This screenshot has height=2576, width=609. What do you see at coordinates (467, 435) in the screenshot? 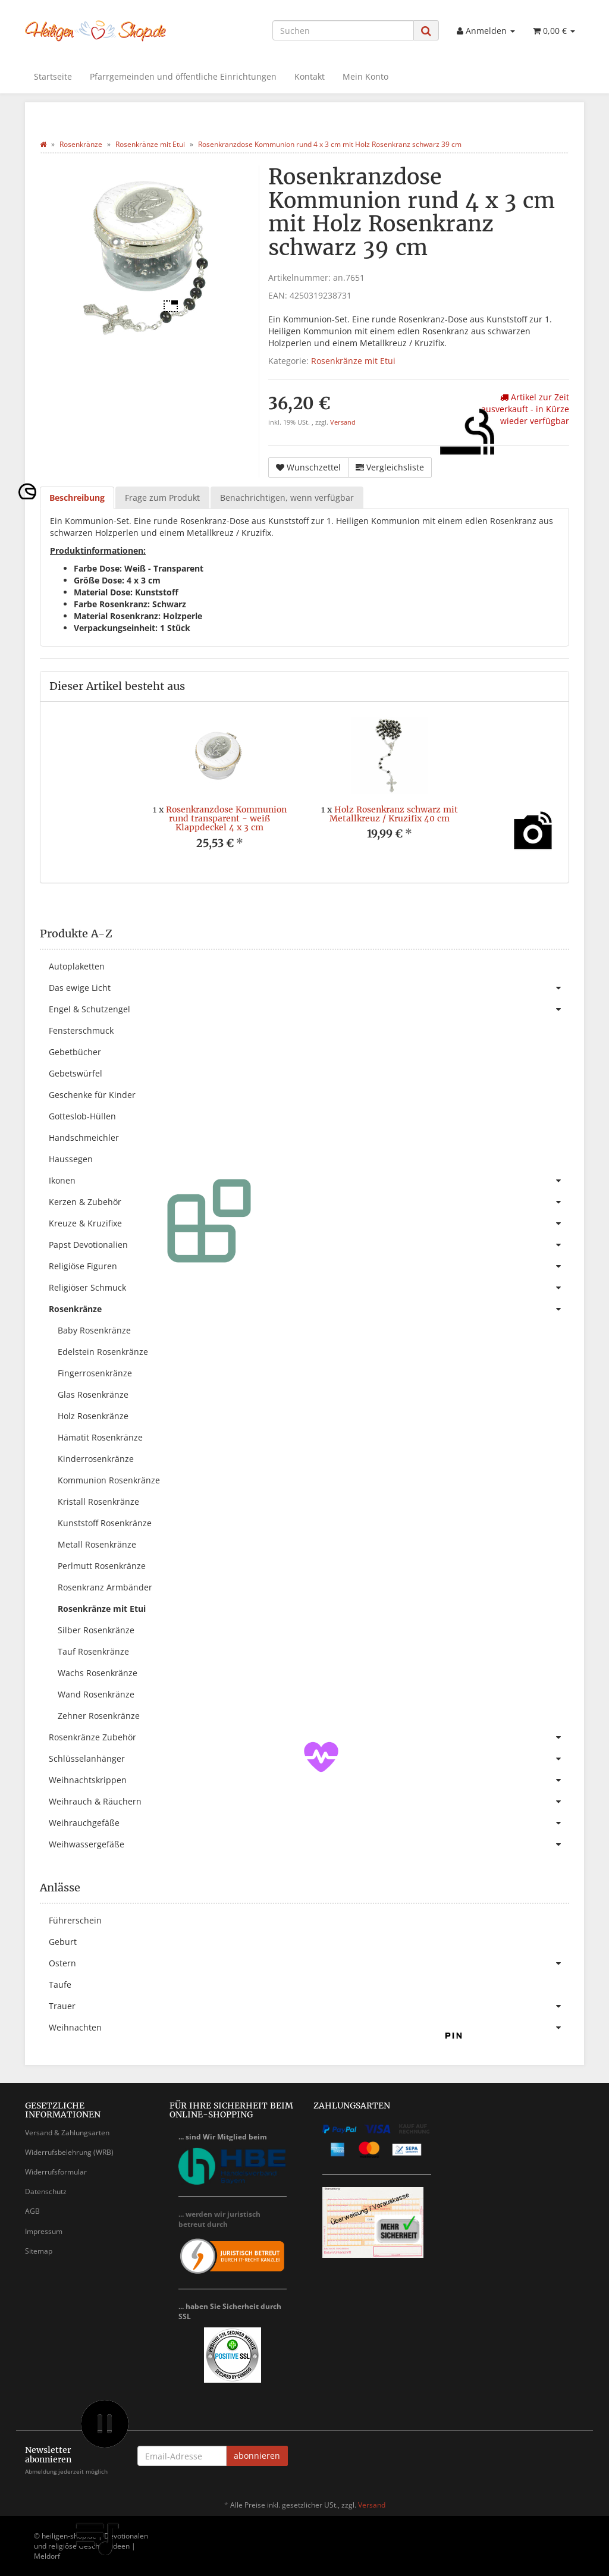
I see `indicates a smoking-permitted area` at bounding box center [467, 435].